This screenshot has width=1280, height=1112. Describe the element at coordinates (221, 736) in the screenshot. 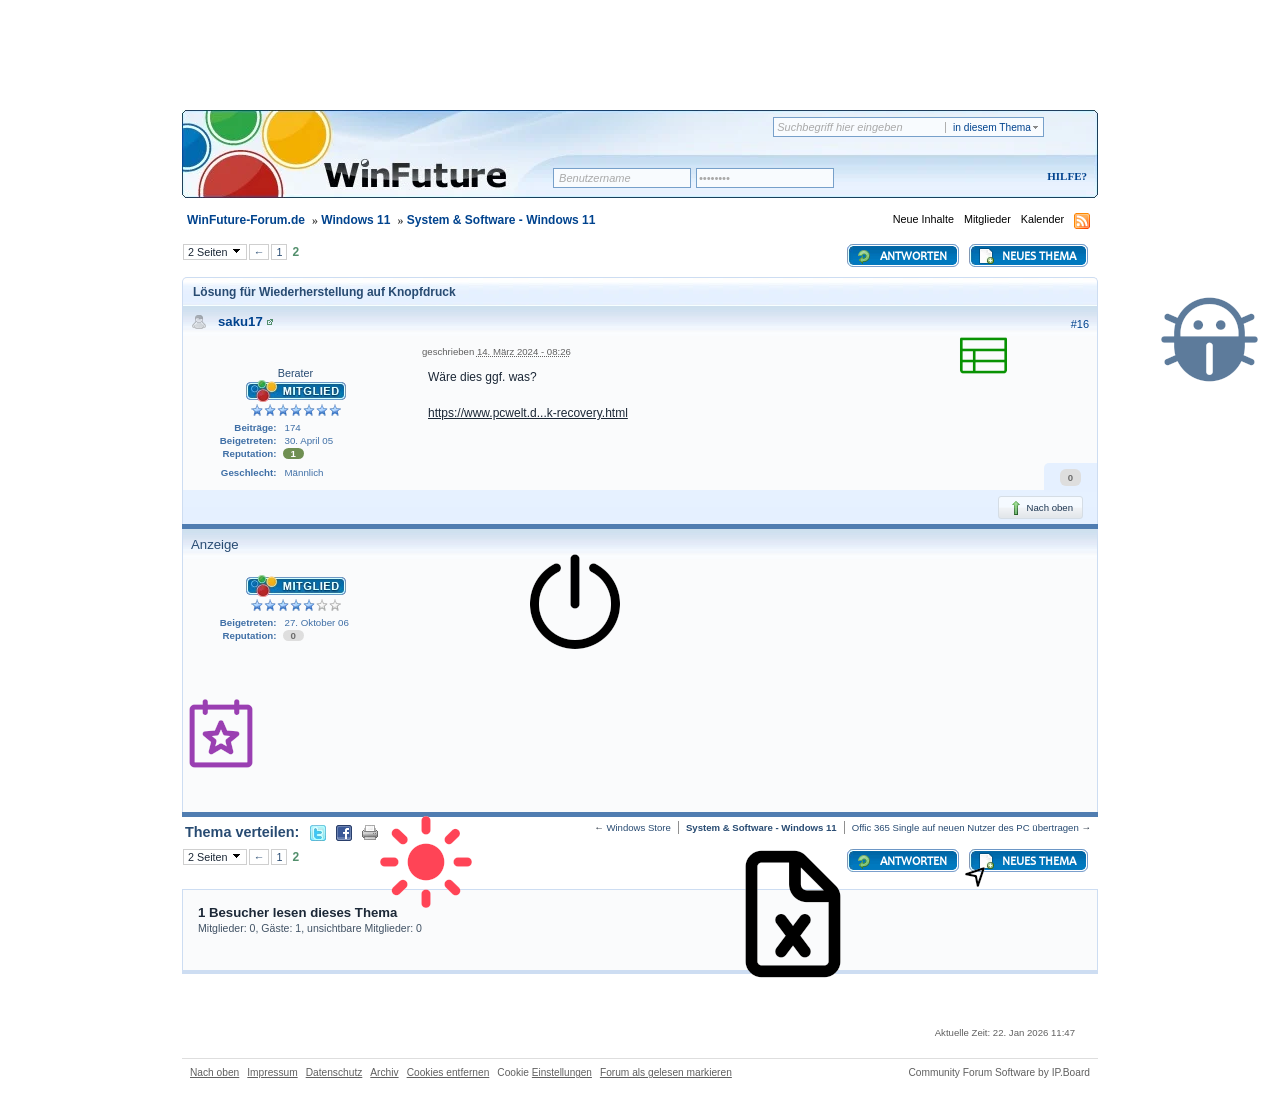

I see `view favorite or starred events` at that location.